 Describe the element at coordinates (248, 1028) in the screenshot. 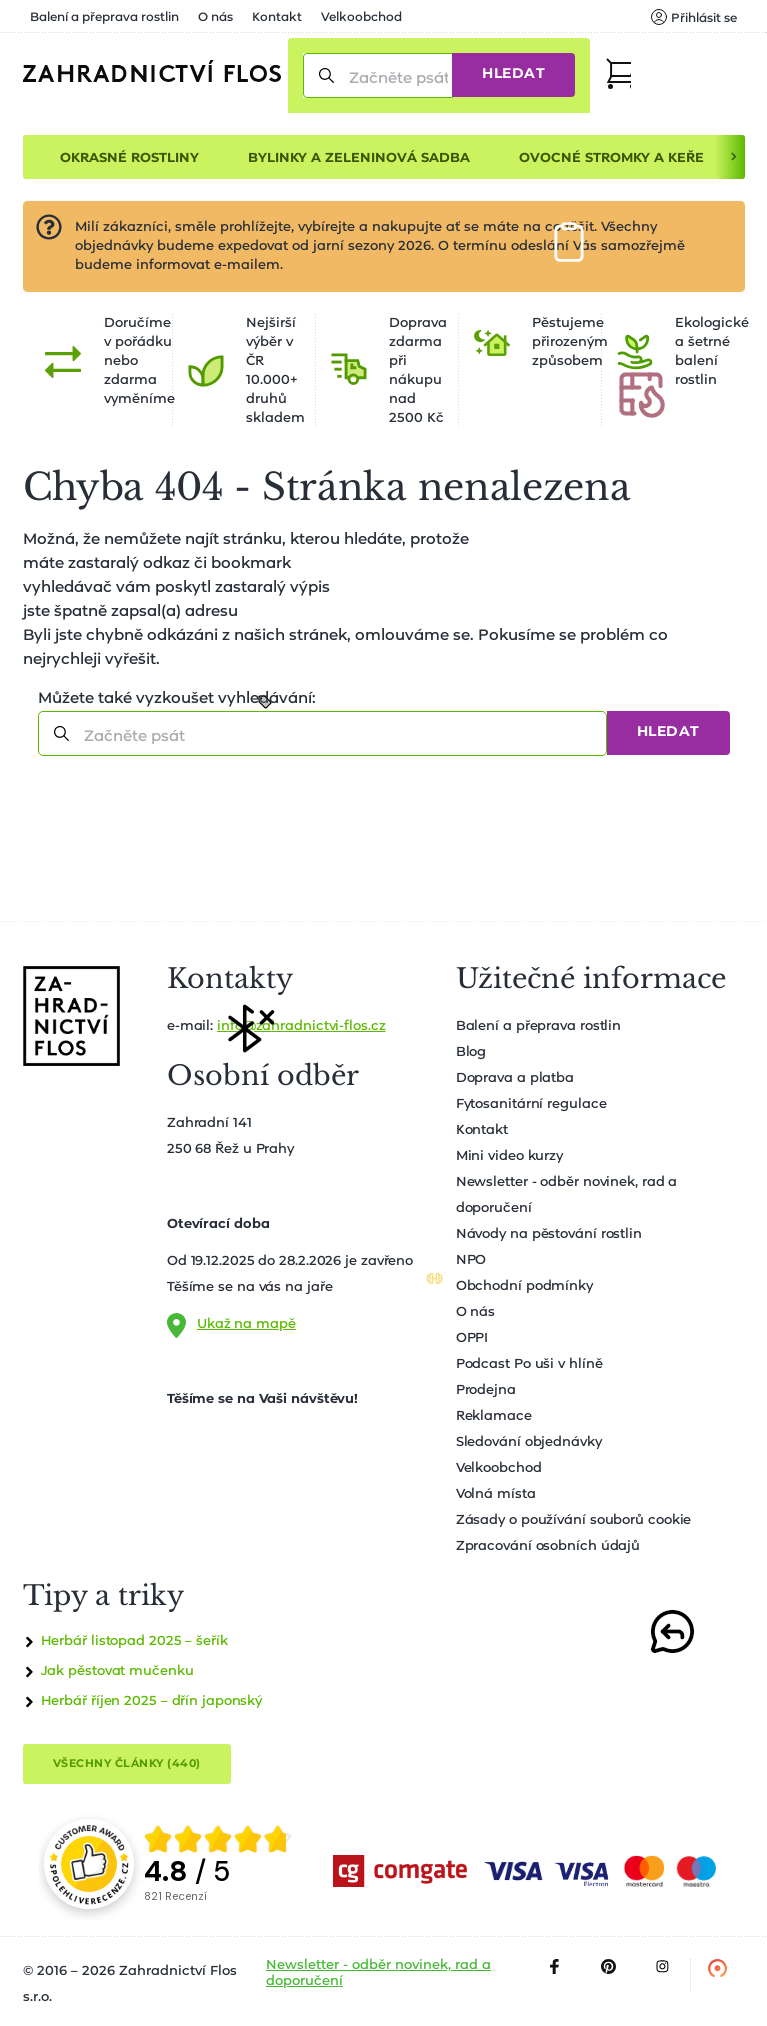

I see `bluetooth is disabled or unavailable` at that location.